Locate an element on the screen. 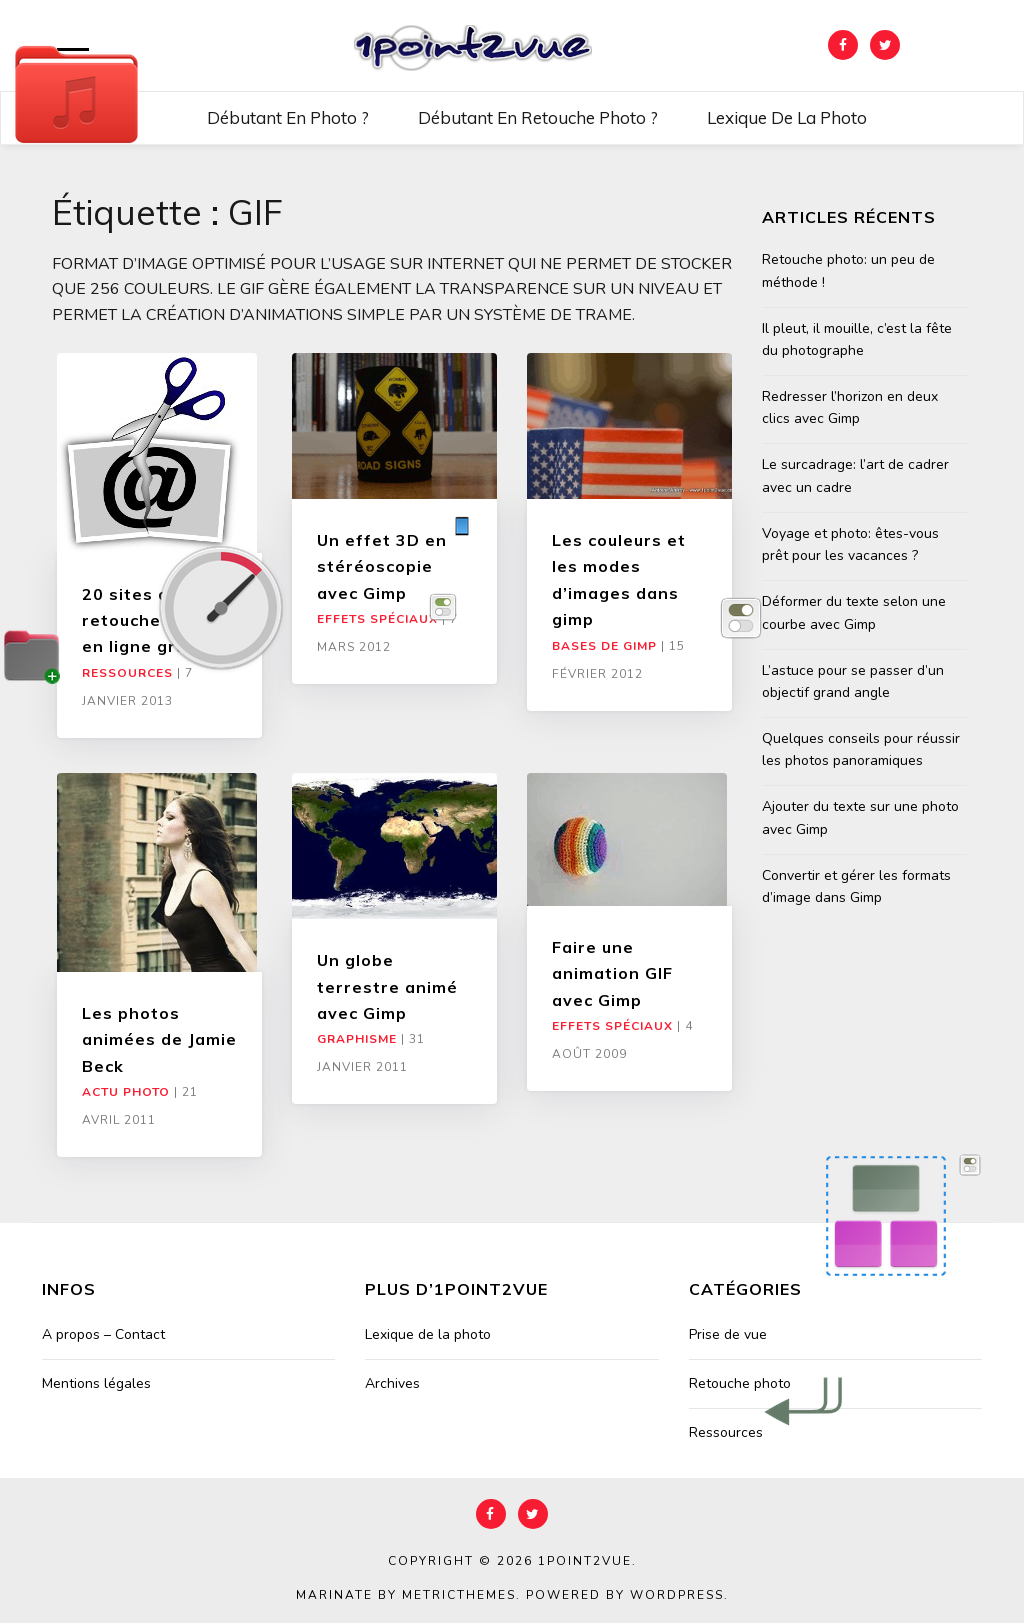 The width and height of the screenshot is (1024, 1623). indicates a connected iPad with cellular capability is located at coordinates (462, 526).